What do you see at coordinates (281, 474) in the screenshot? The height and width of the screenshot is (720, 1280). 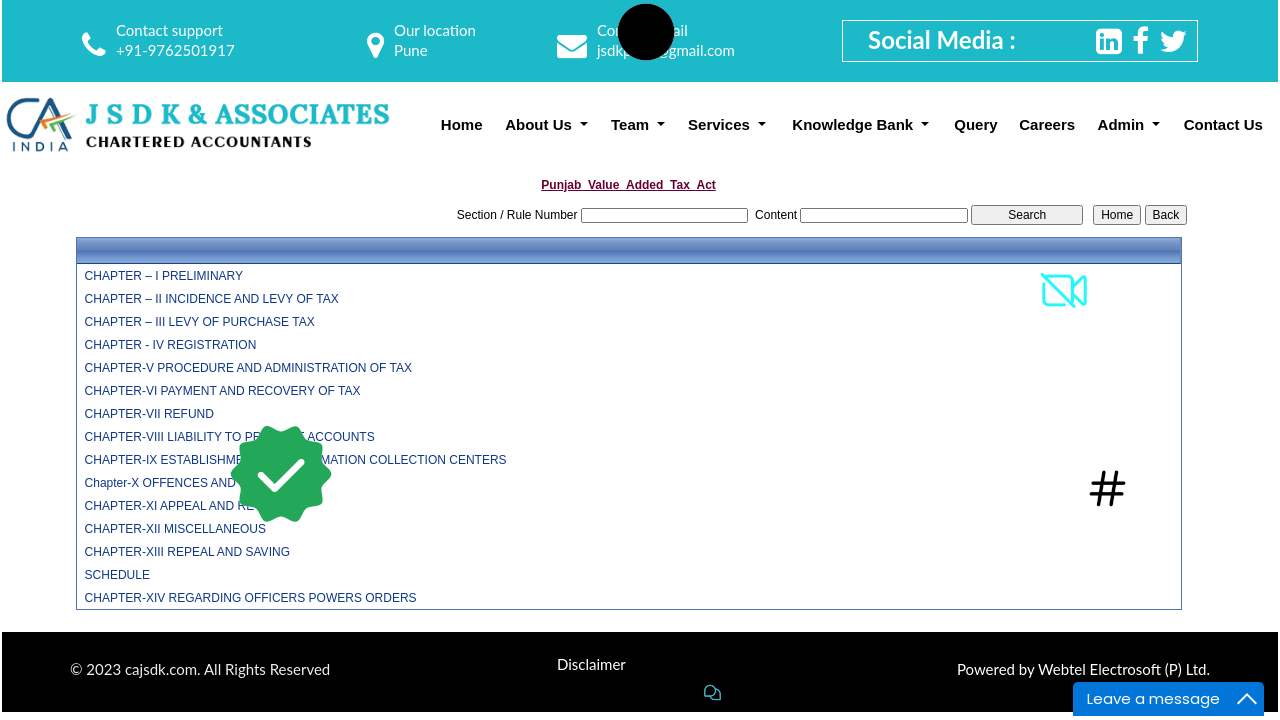 I see `indicates a verified discord server` at bounding box center [281, 474].